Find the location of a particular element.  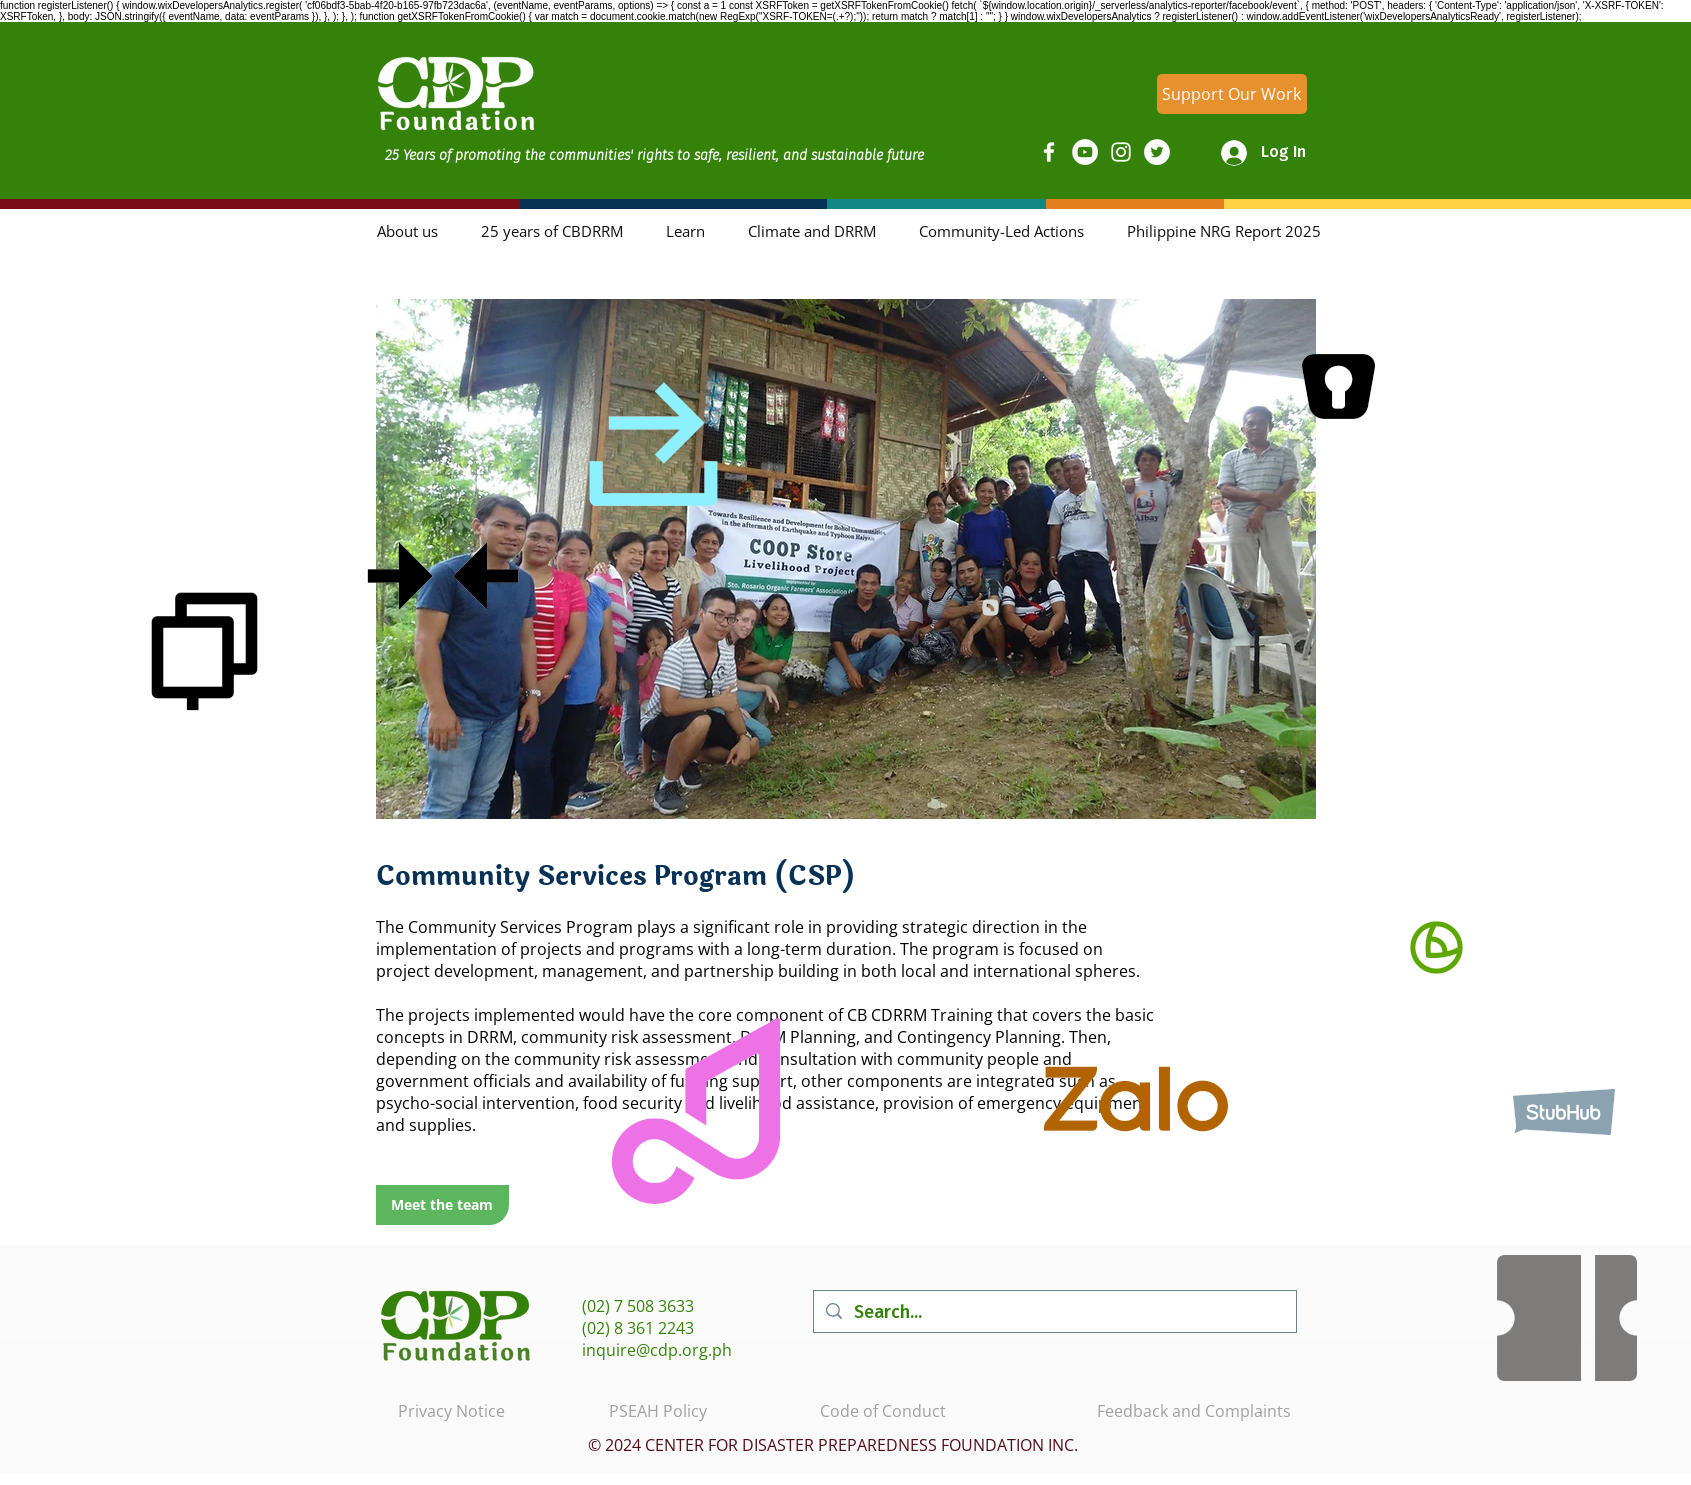

open Spectrum community app is located at coordinates (990, 607).